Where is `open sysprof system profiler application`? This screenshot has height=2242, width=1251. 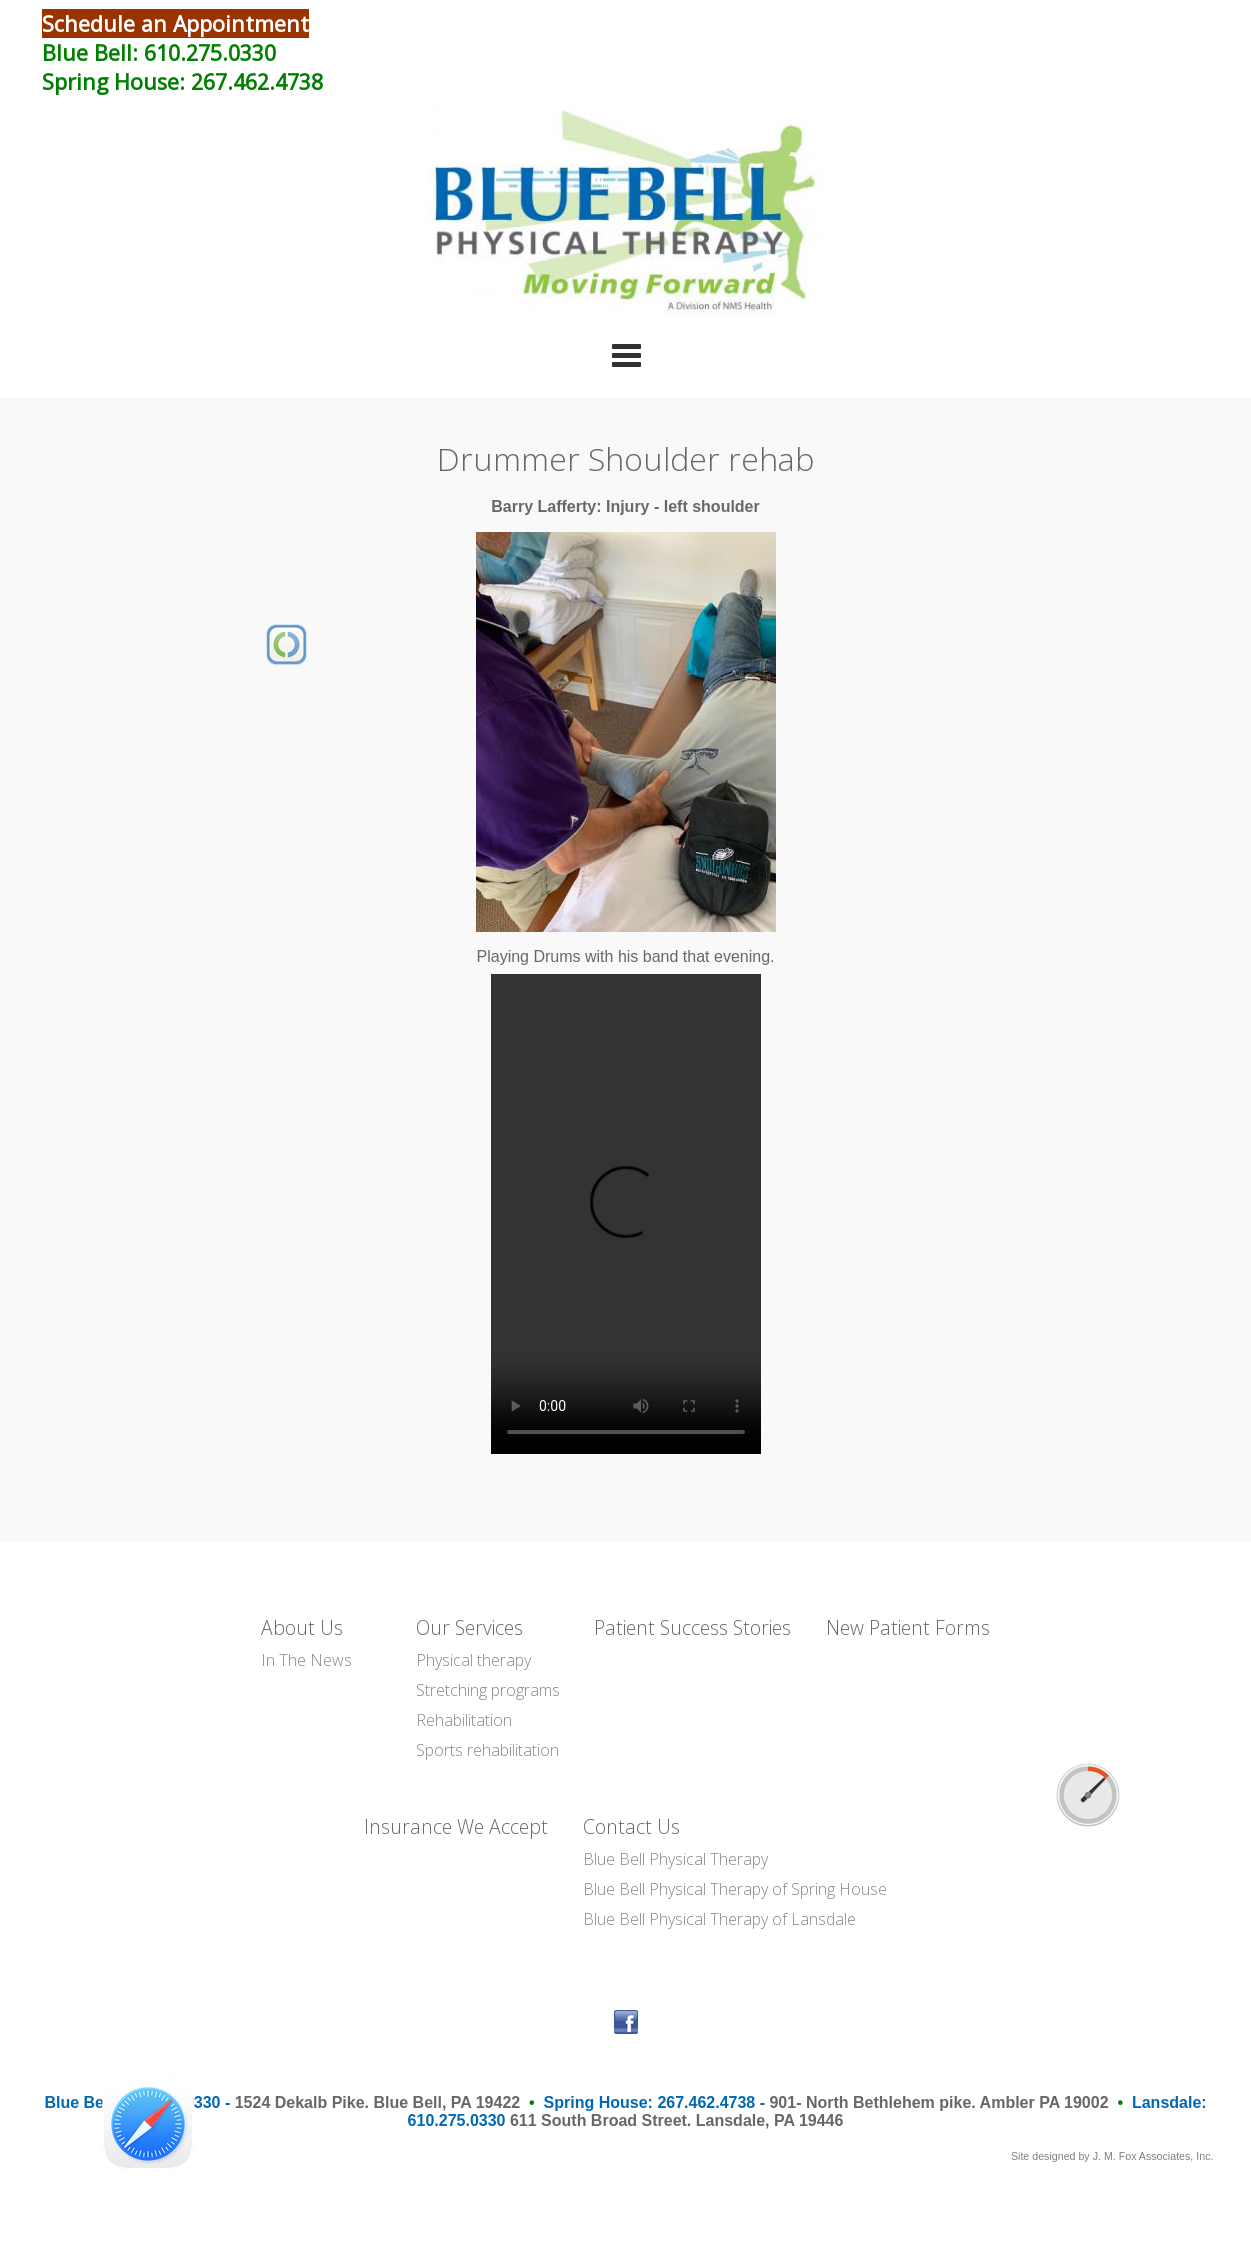
open sysprof system profiler application is located at coordinates (1088, 1795).